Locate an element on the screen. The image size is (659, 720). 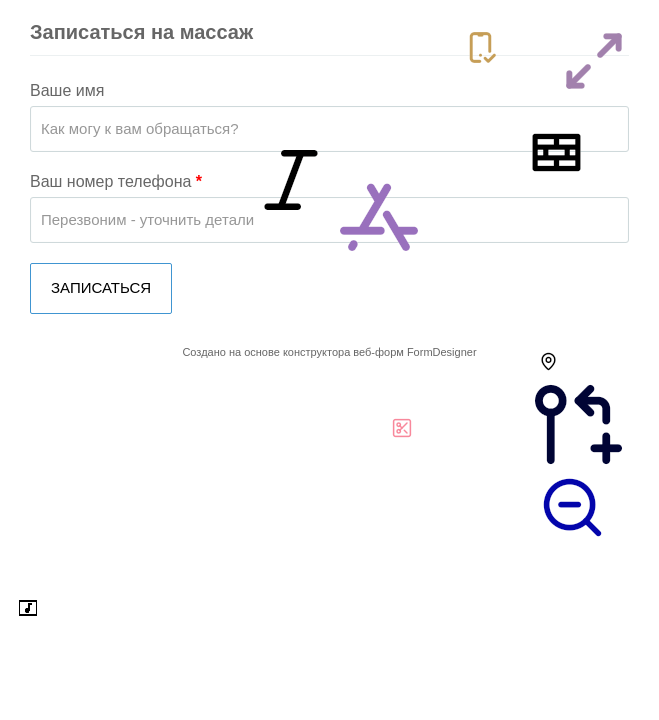
create a new pull request is located at coordinates (578, 424).